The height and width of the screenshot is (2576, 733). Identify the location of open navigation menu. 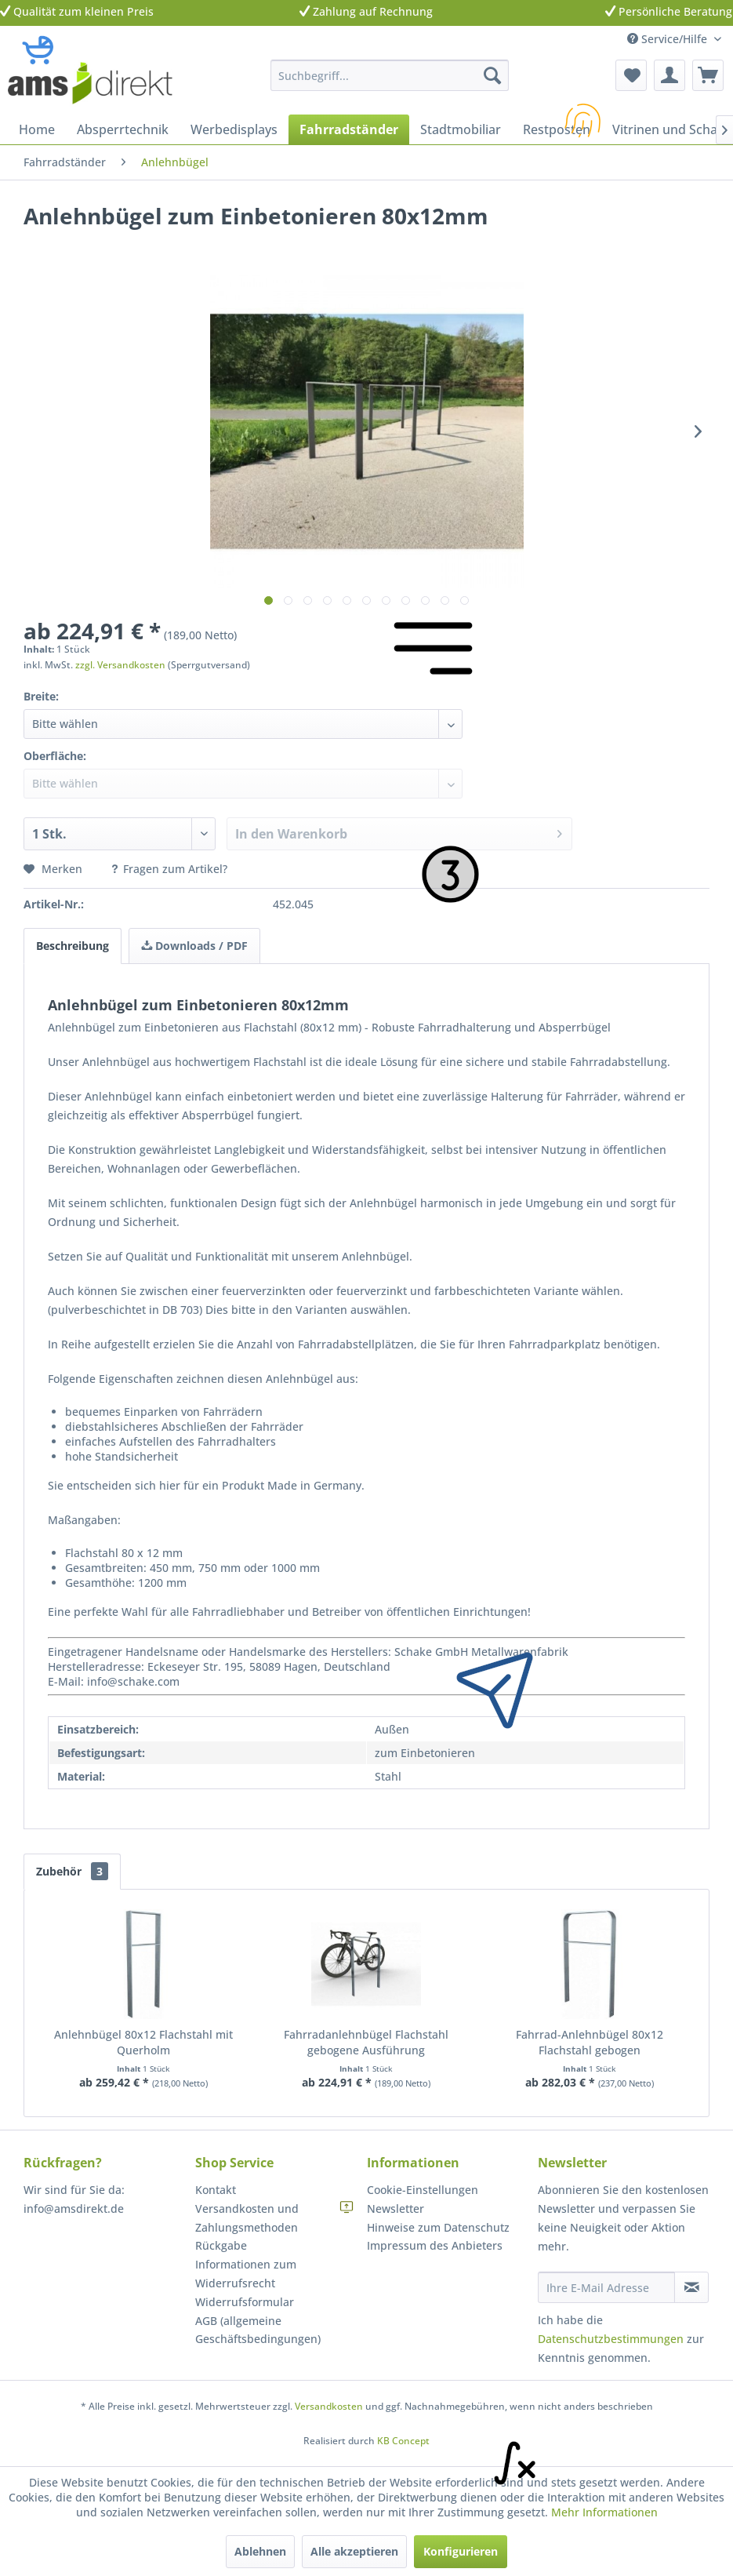
(433, 648).